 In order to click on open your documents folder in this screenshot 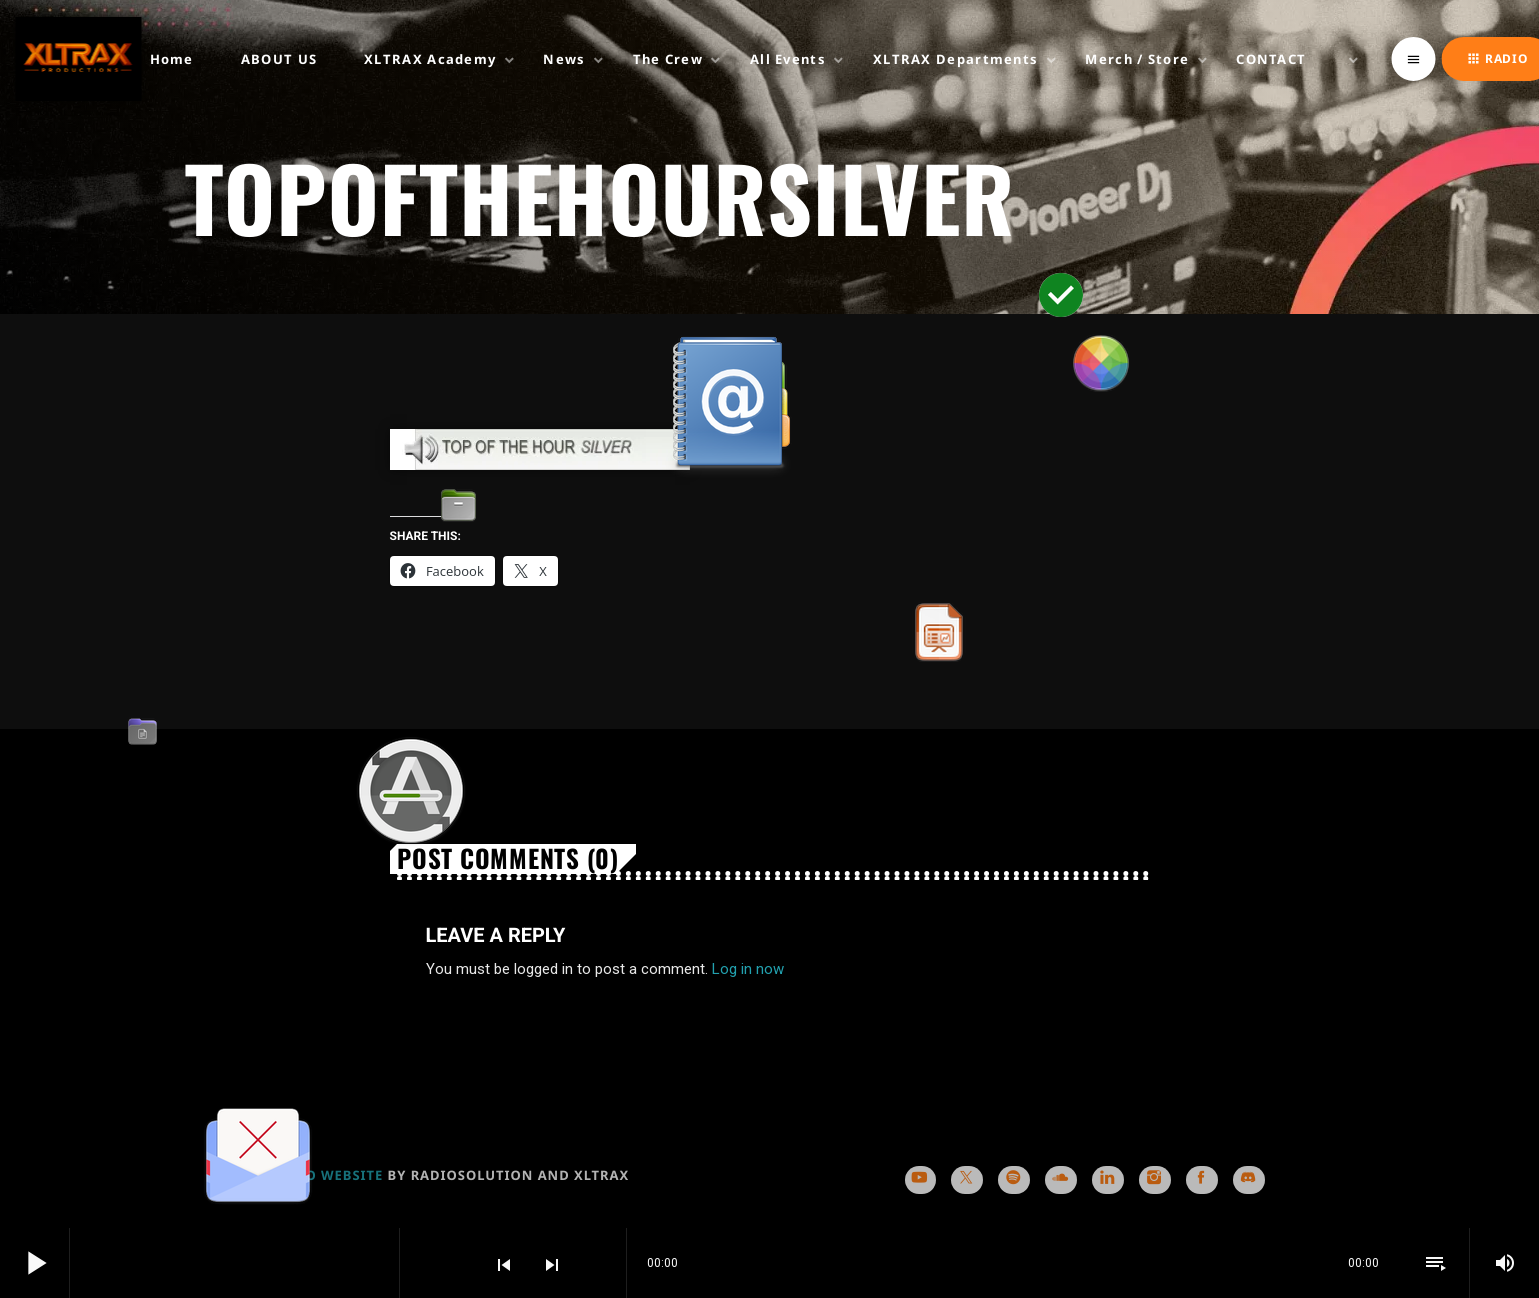, I will do `click(142, 731)`.